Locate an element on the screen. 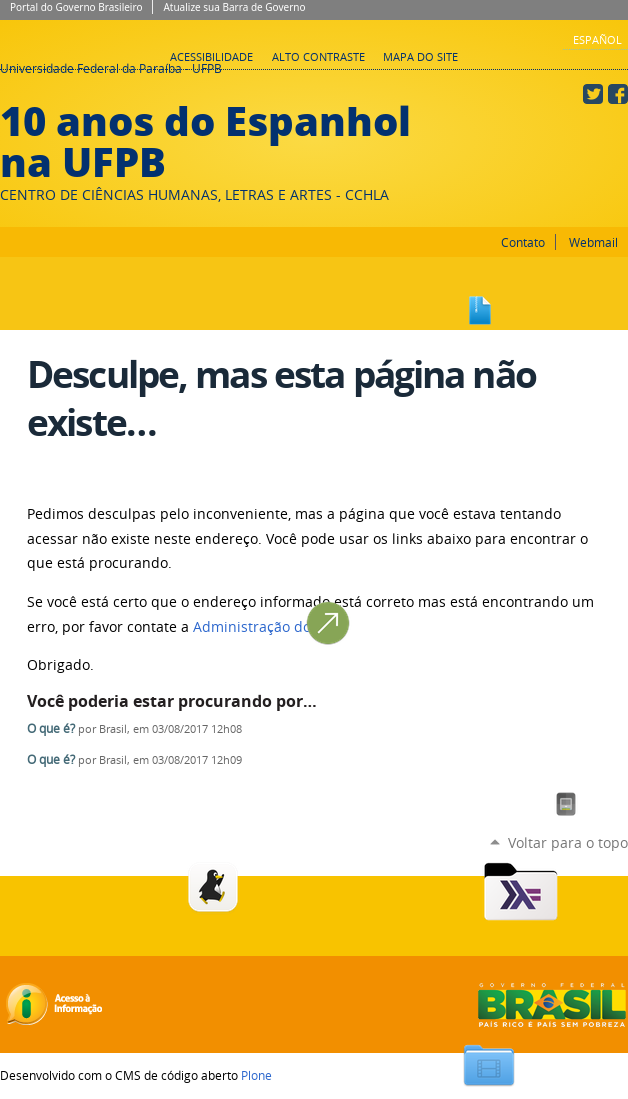  a ROM file or cartridge-based game image is located at coordinates (566, 804).